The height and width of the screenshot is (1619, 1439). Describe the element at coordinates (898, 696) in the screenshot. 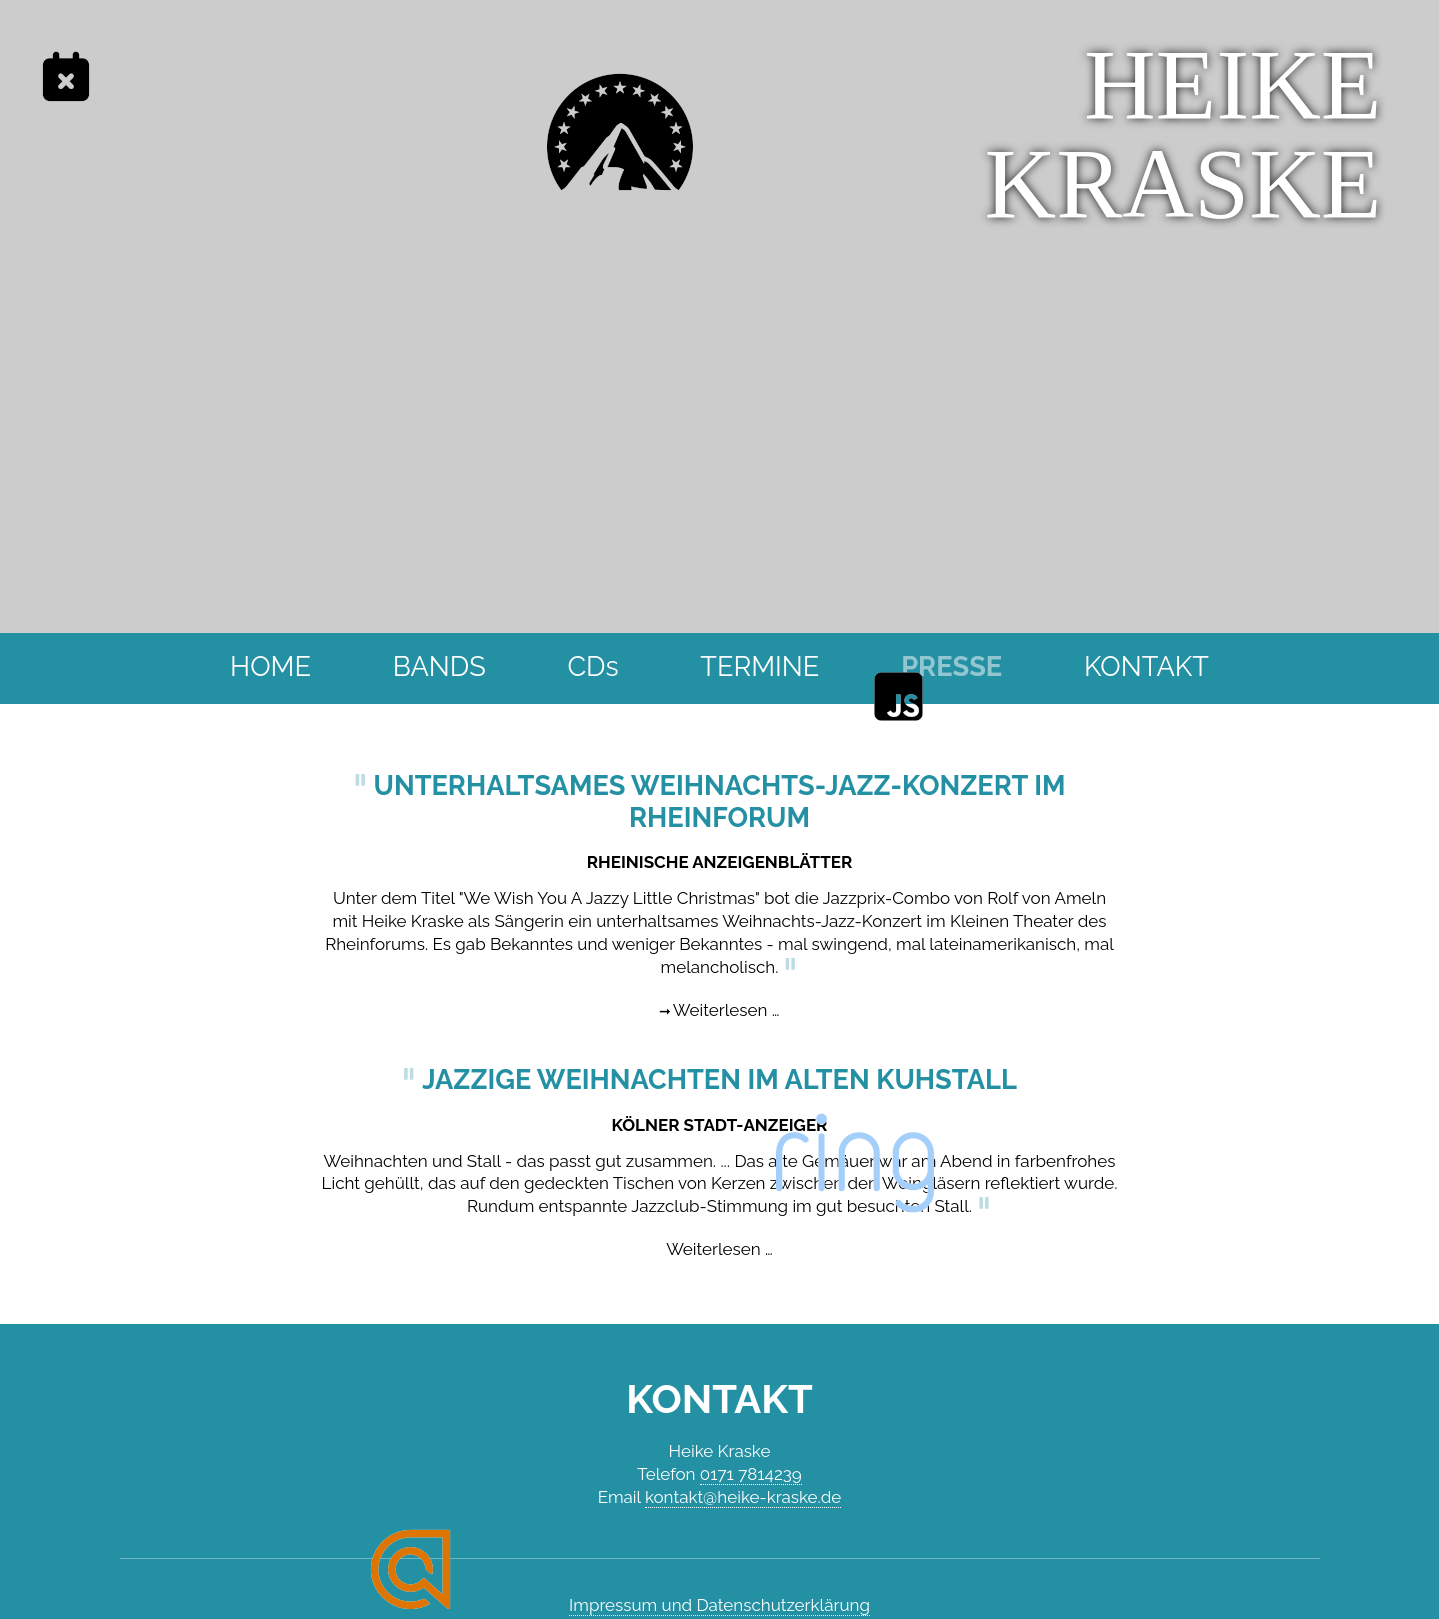

I see `JavaScript programming language logo` at that location.